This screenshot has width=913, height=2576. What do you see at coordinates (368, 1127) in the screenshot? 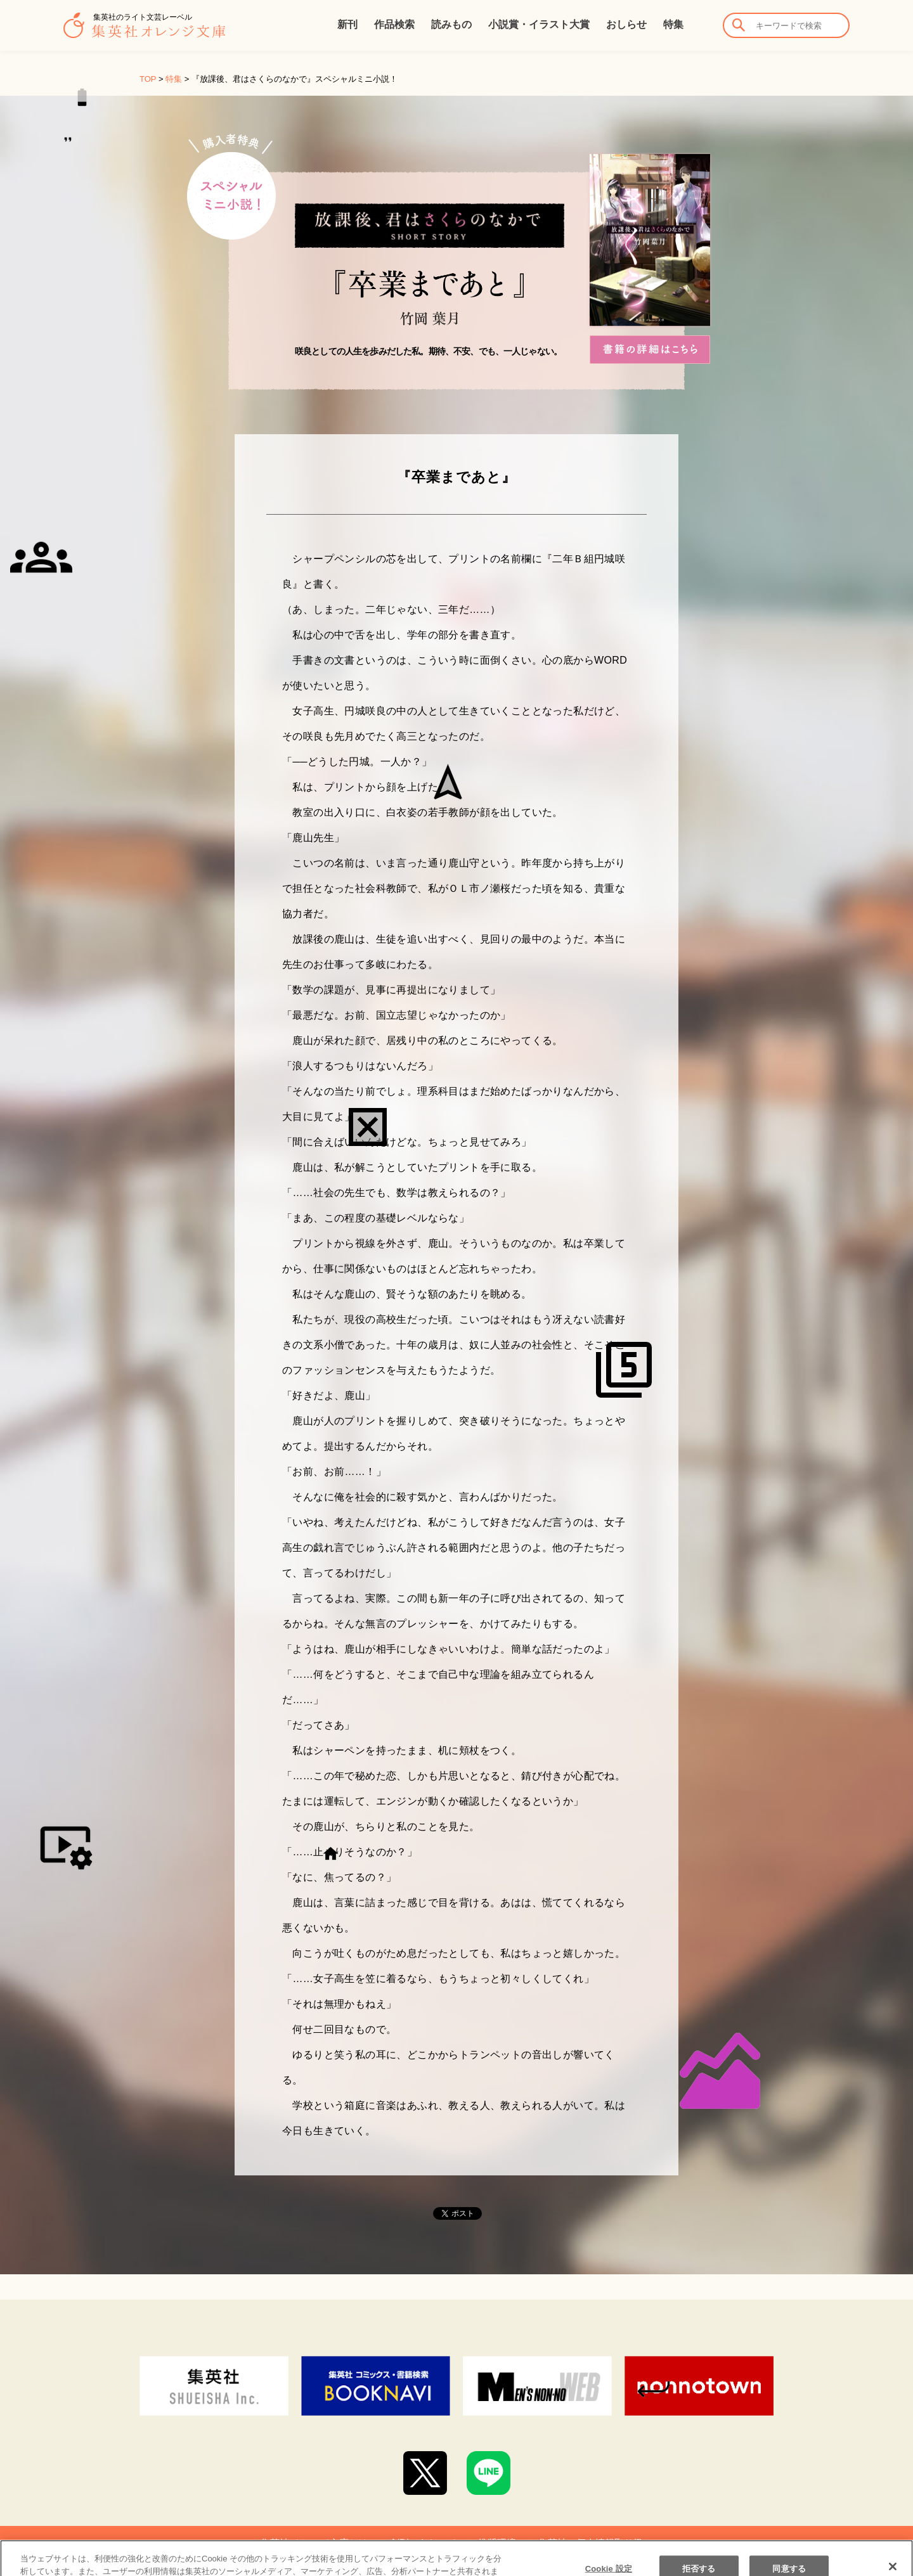
I see `indicates a disabled or unavailable feature` at bounding box center [368, 1127].